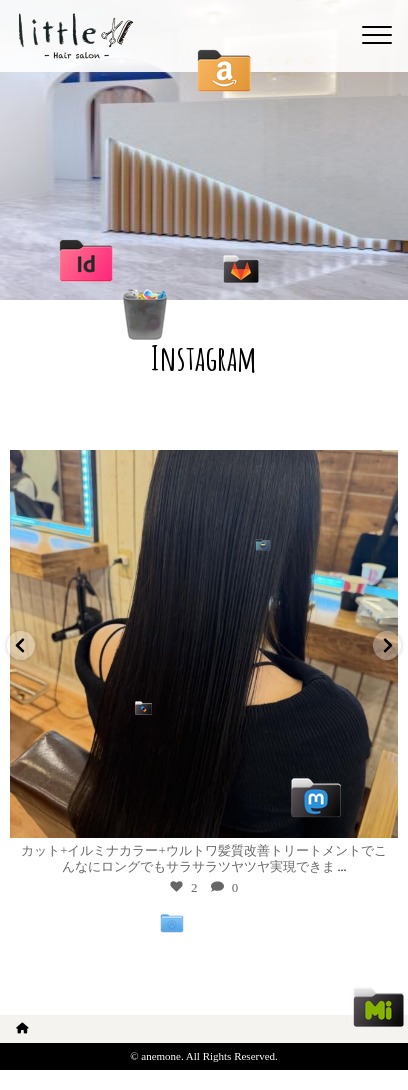 The height and width of the screenshot is (1090, 408). I want to click on folder containing JetBrains Ktor project files, so click(143, 708).